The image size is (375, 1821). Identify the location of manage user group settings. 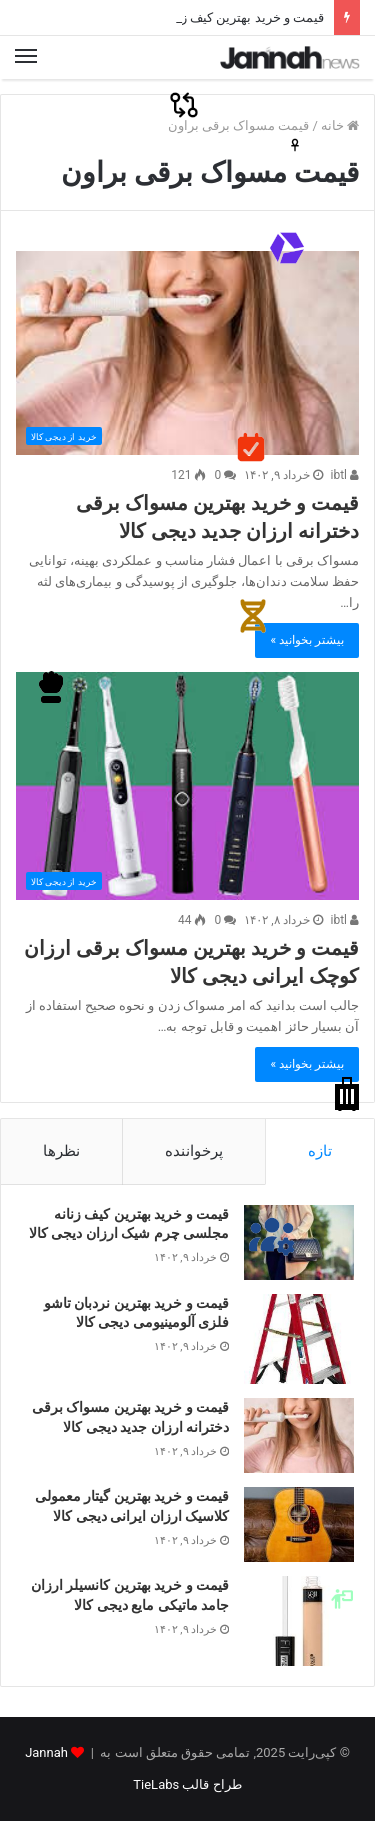
(272, 1235).